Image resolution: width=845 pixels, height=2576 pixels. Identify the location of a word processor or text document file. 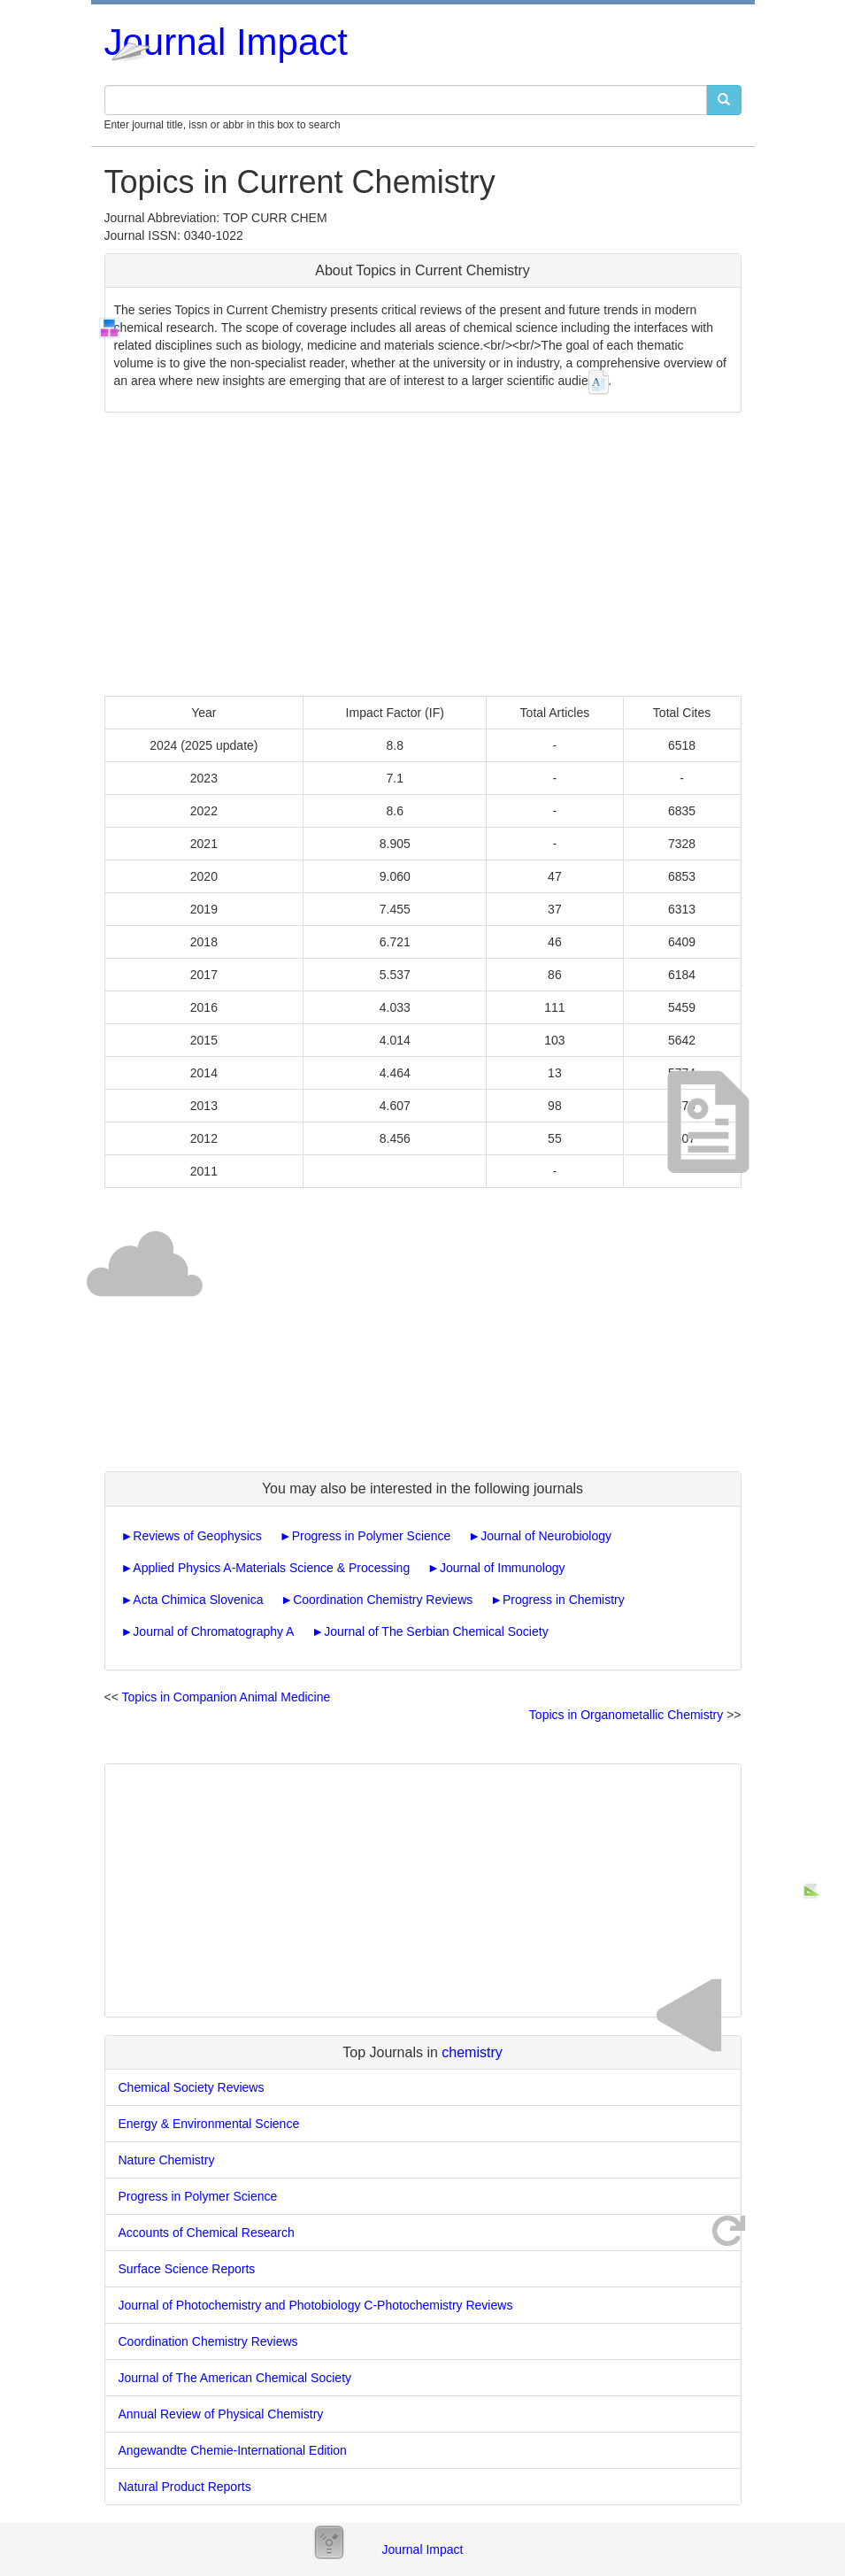
(598, 382).